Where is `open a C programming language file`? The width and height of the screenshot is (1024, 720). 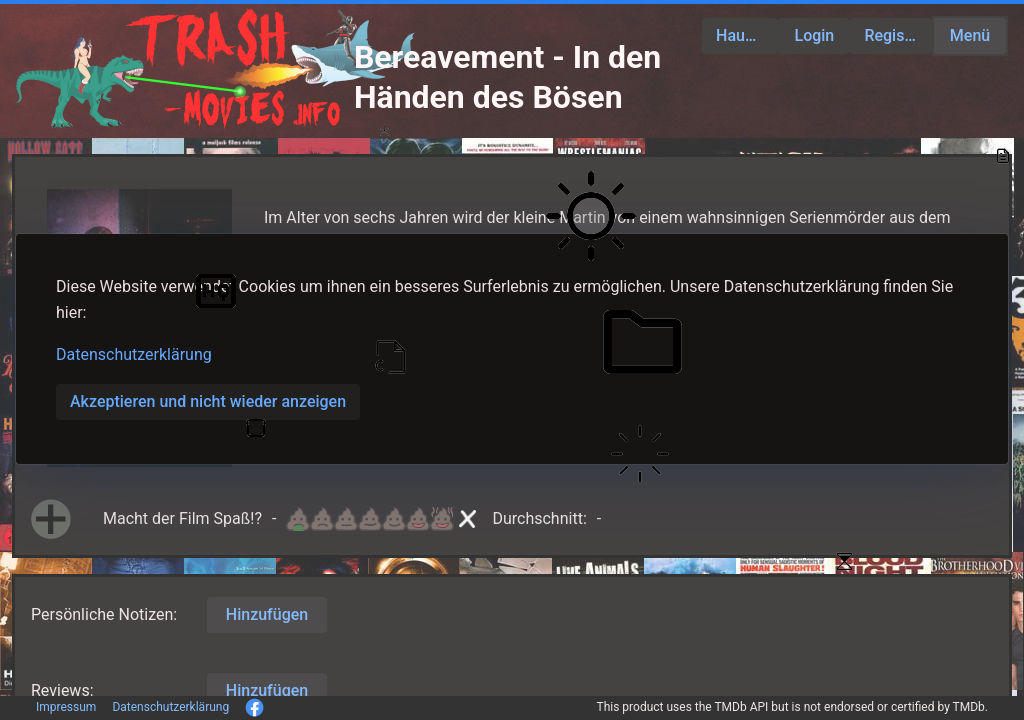 open a C programming language file is located at coordinates (391, 357).